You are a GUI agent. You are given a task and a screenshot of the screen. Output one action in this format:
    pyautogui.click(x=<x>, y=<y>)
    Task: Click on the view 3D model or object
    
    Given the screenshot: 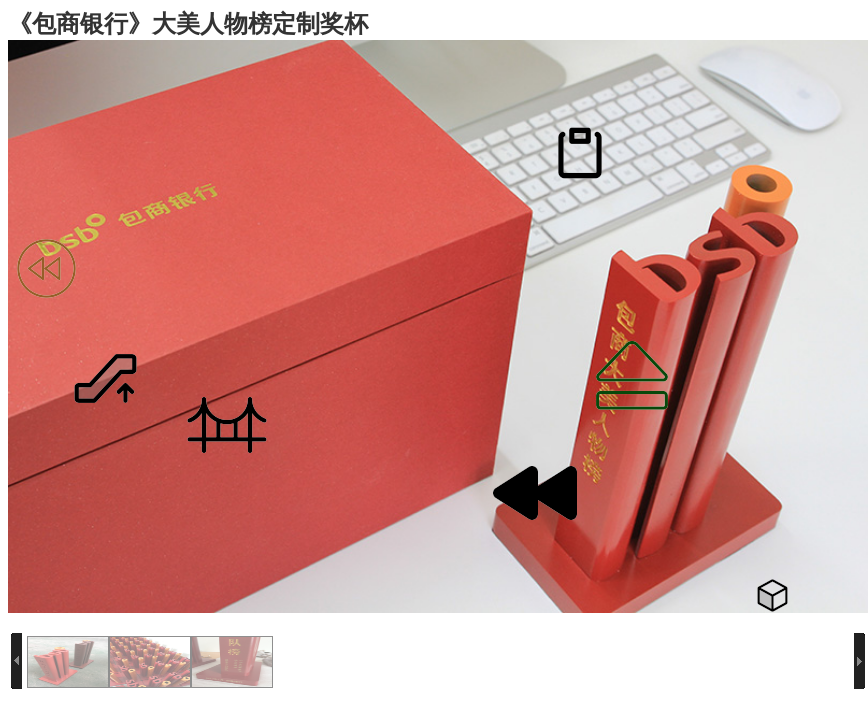 What is the action you would take?
    pyautogui.click(x=772, y=595)
    